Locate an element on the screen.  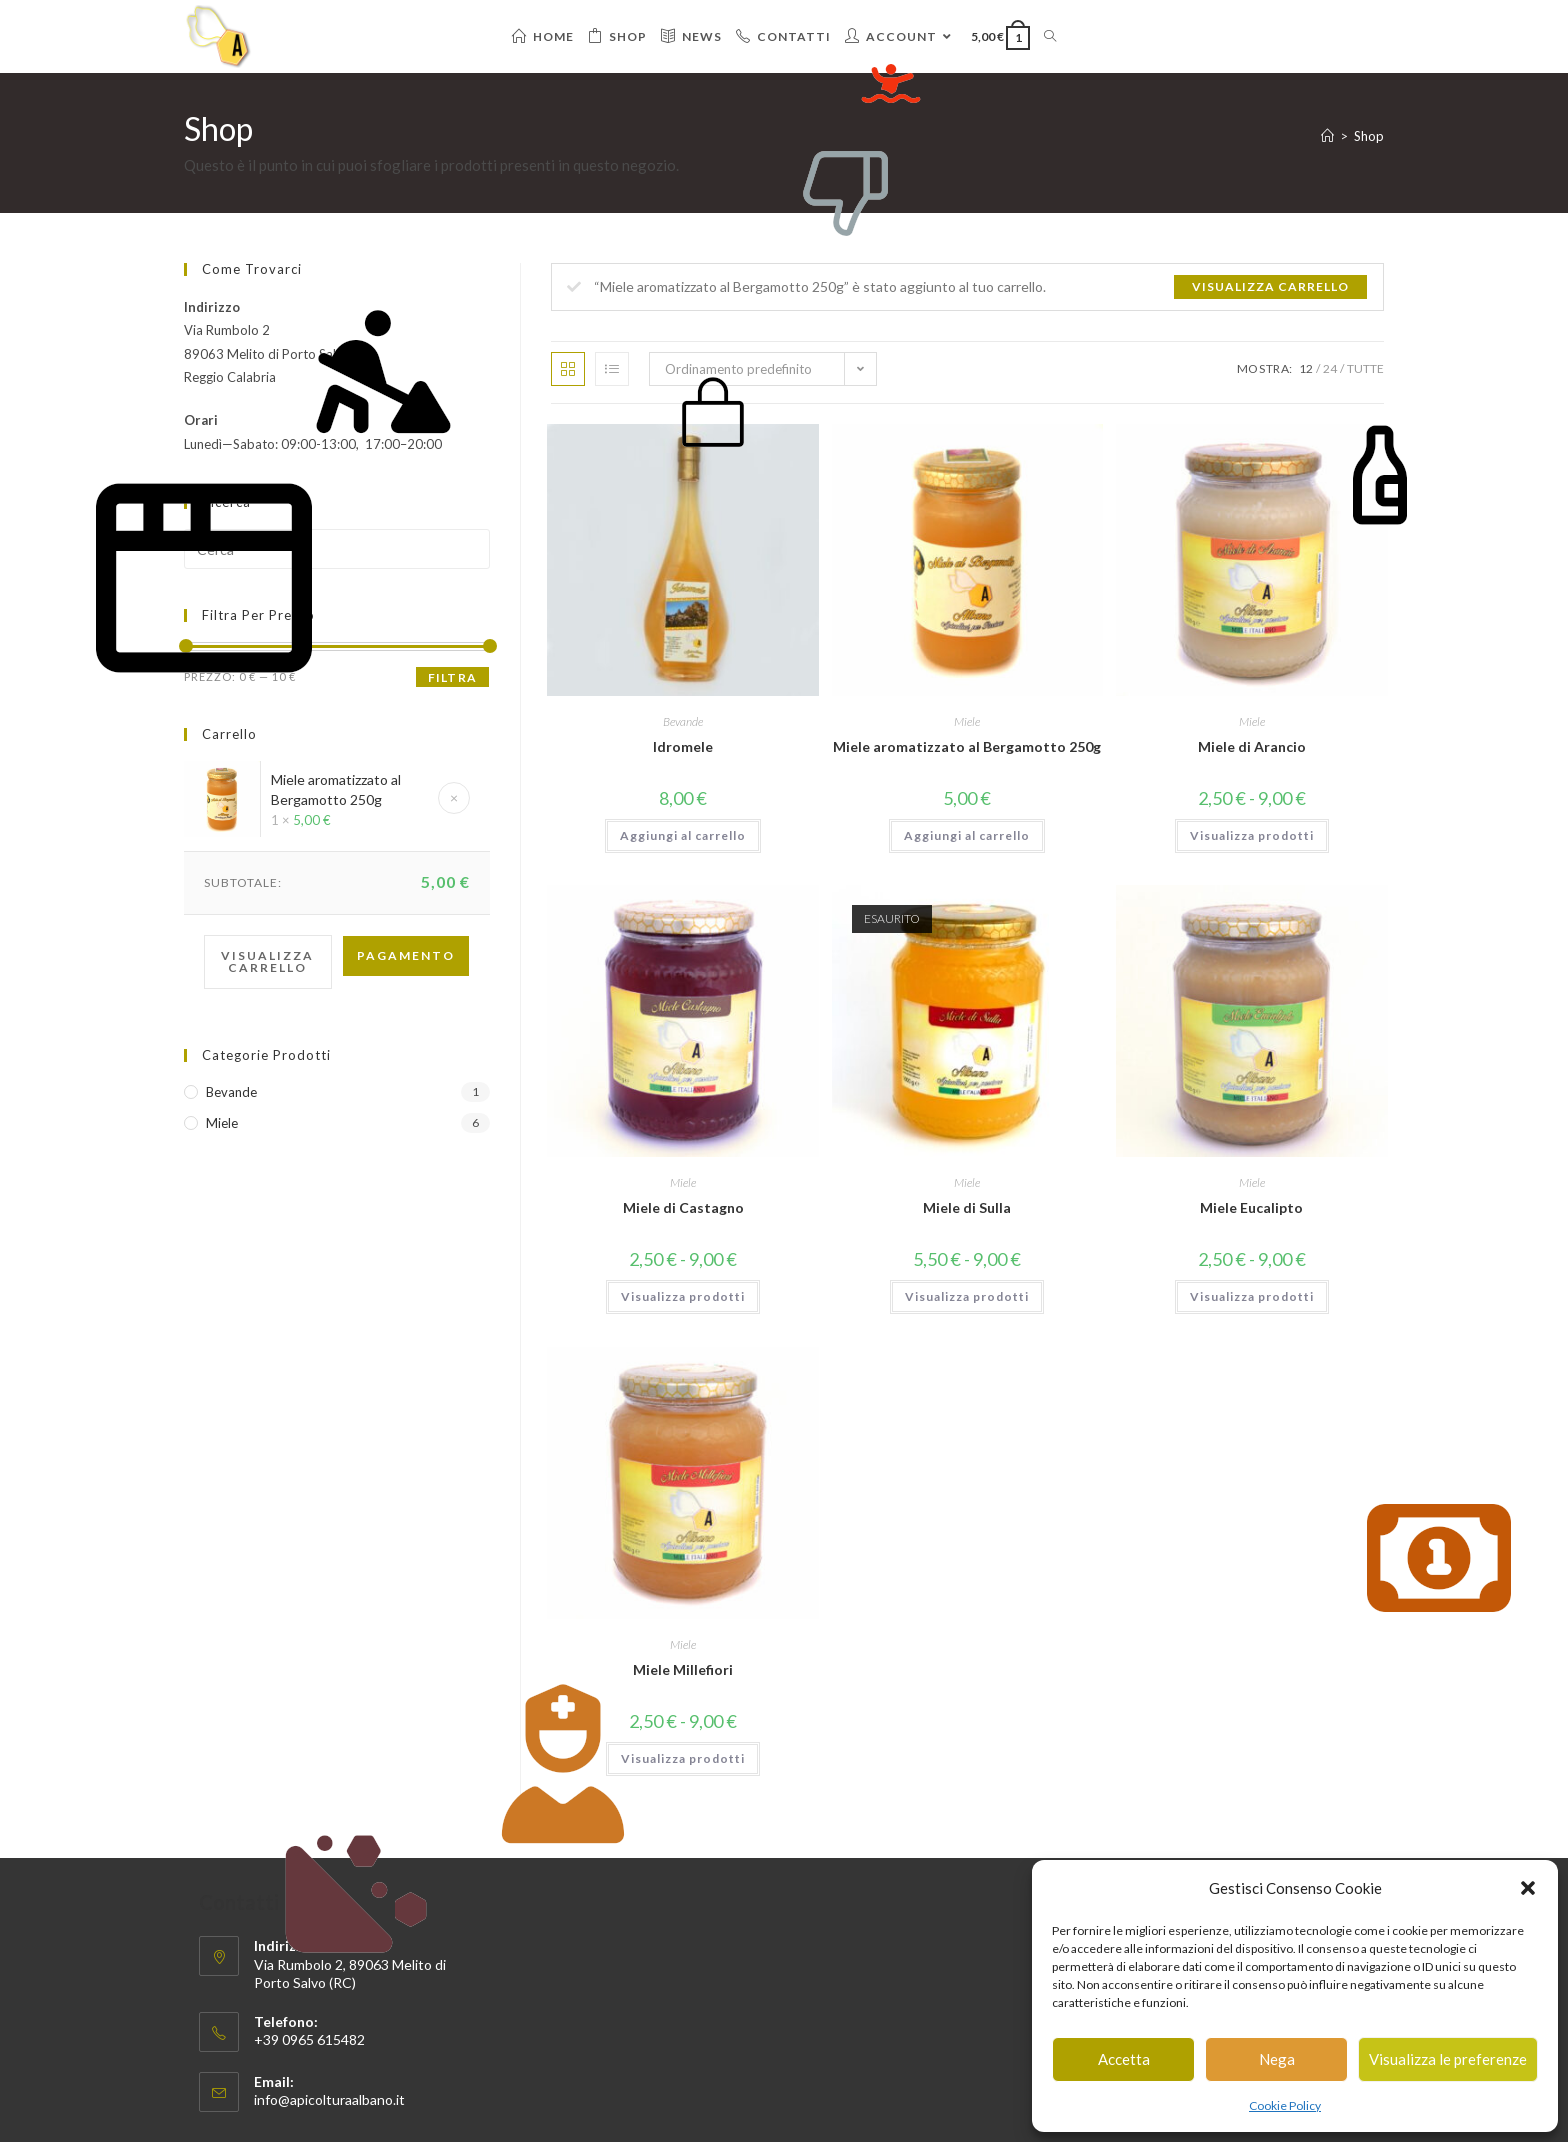
browse wine selection is located at coordinates (1380, 475).